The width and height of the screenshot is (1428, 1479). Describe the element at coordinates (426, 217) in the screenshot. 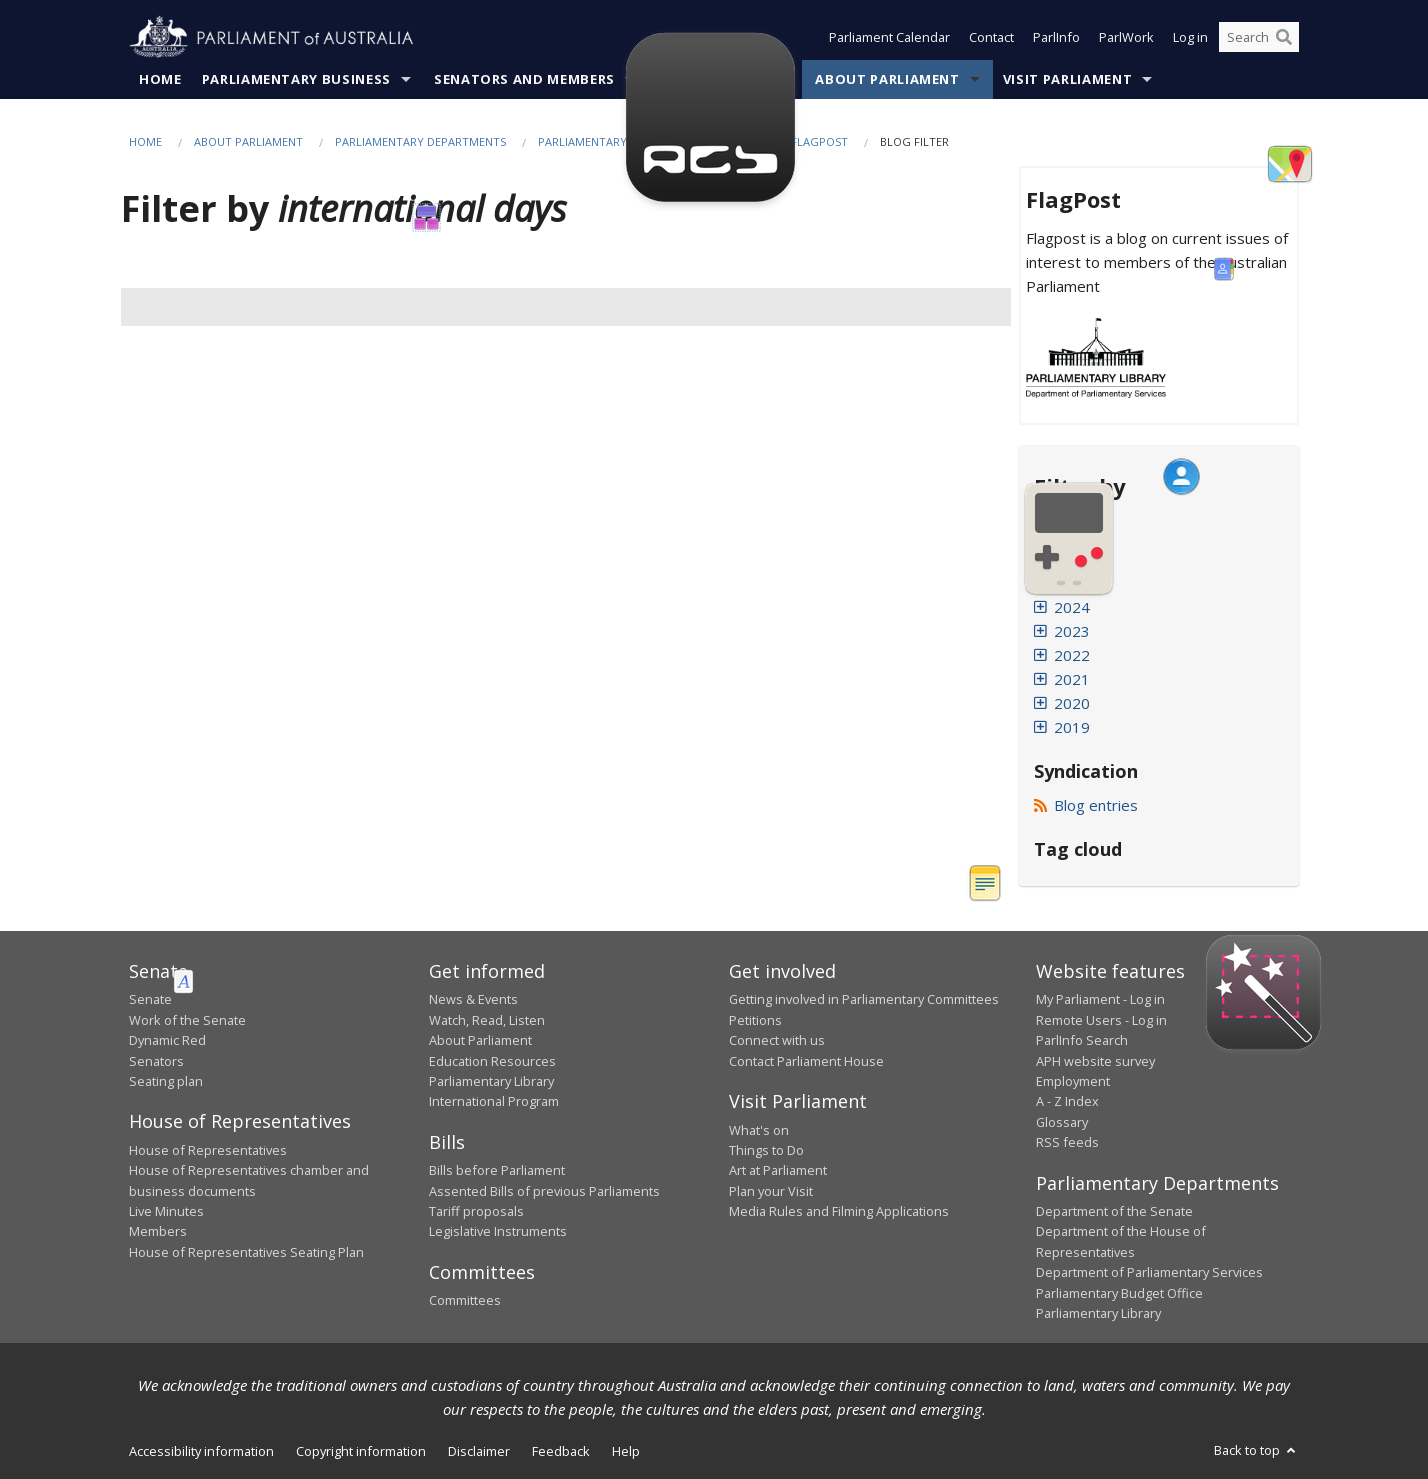

I see `select all items in the current view` at that location.